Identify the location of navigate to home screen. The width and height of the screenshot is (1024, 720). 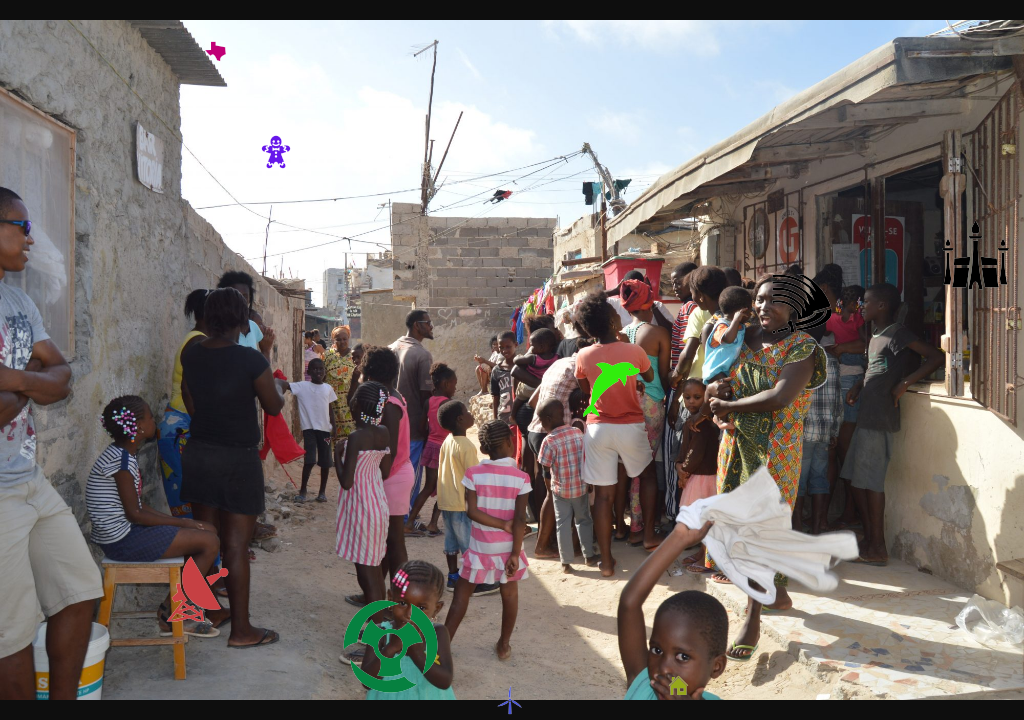
(678, 685).